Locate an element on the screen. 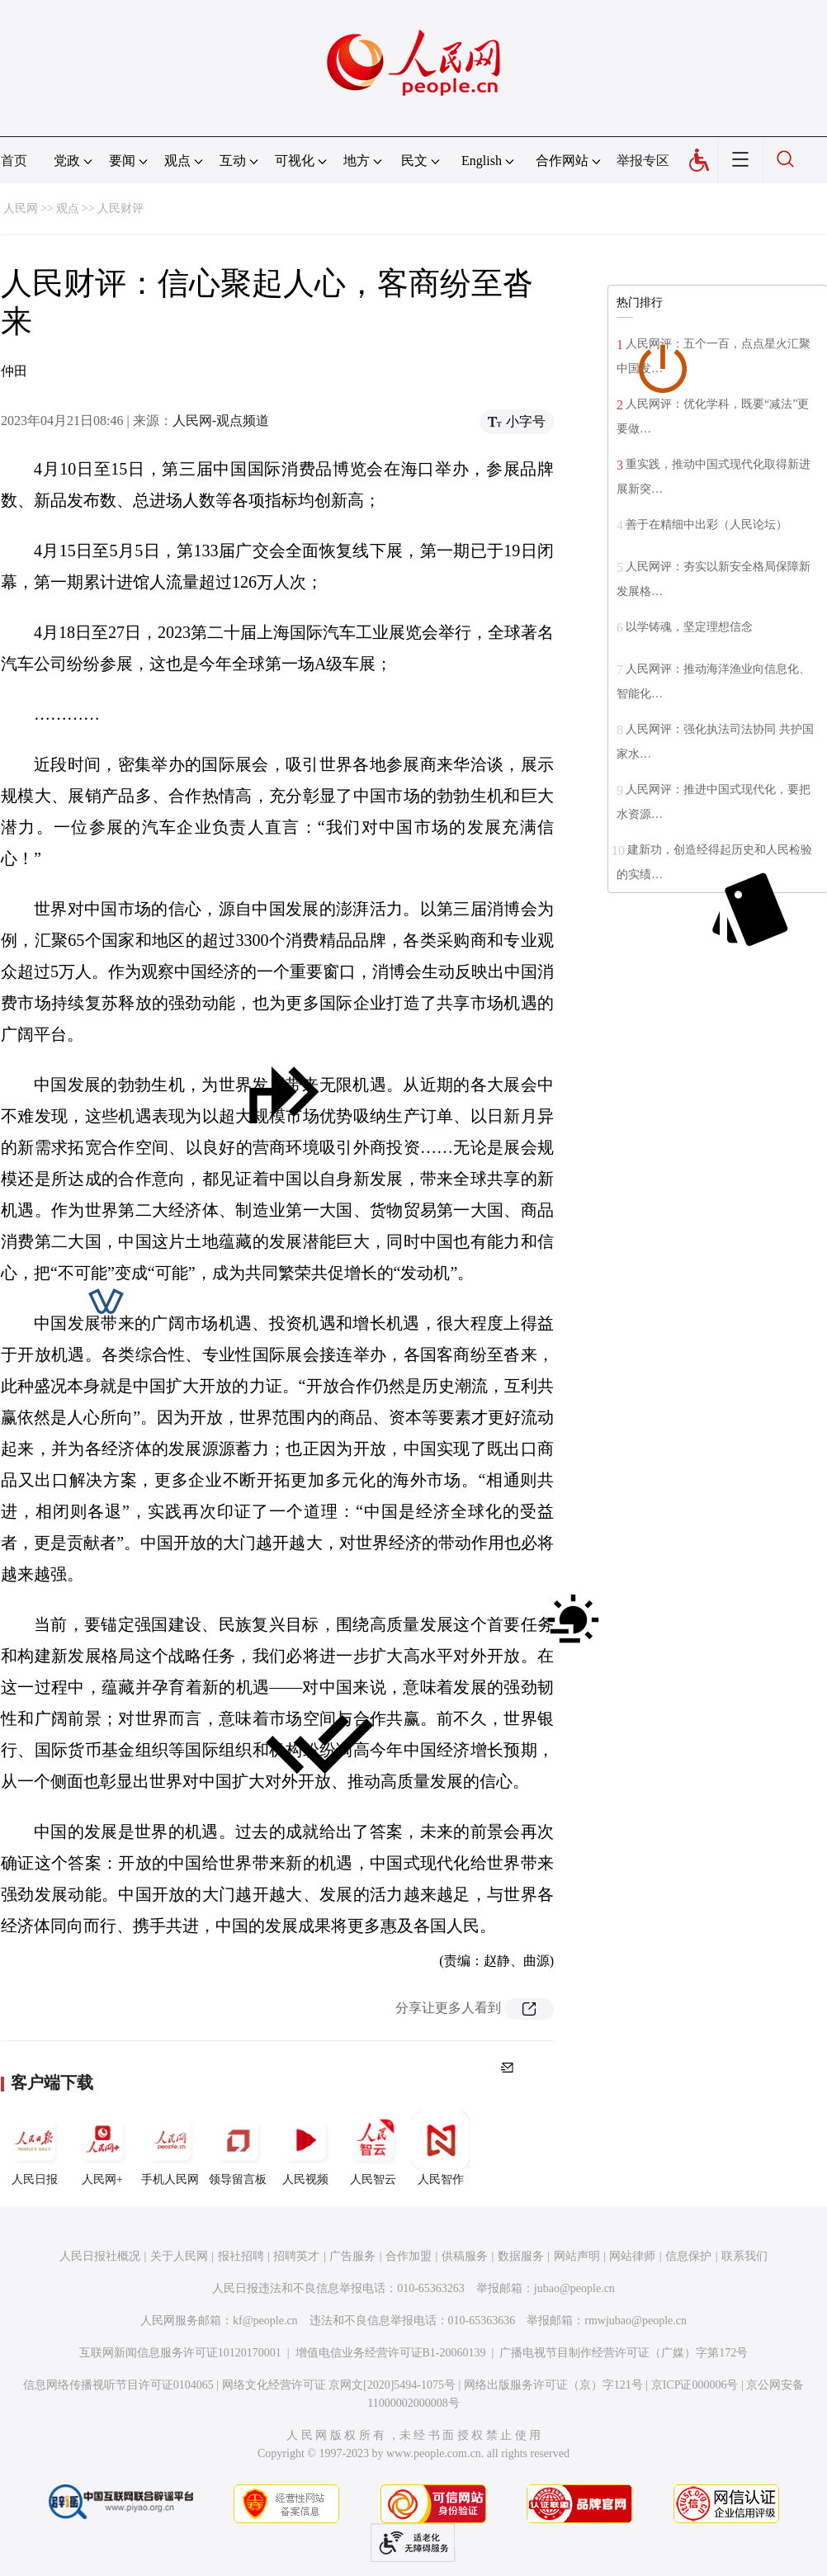 The image size is (827, 2576). indicates foggy or hazy weather conditions is located at coordinates (573, 1619).